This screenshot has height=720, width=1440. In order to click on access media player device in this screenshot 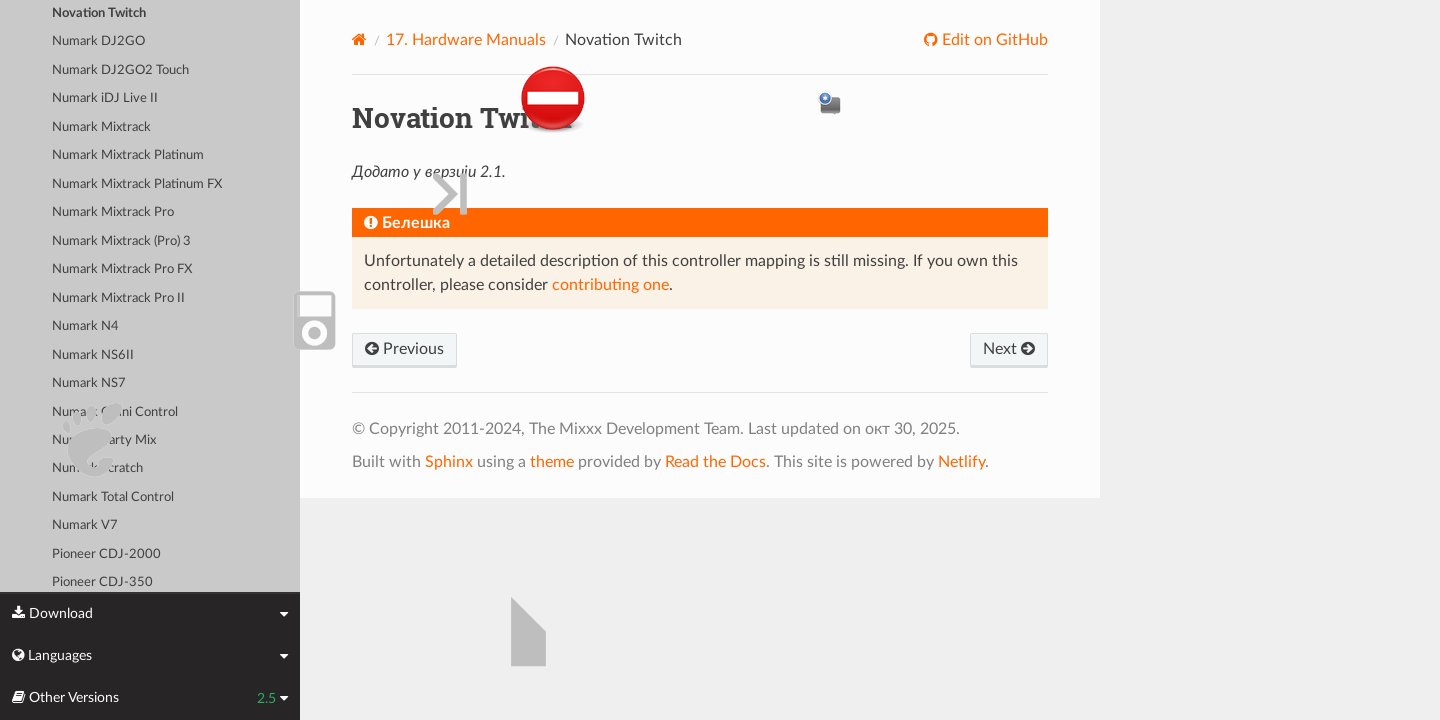, I will do `click(314, 320)`.